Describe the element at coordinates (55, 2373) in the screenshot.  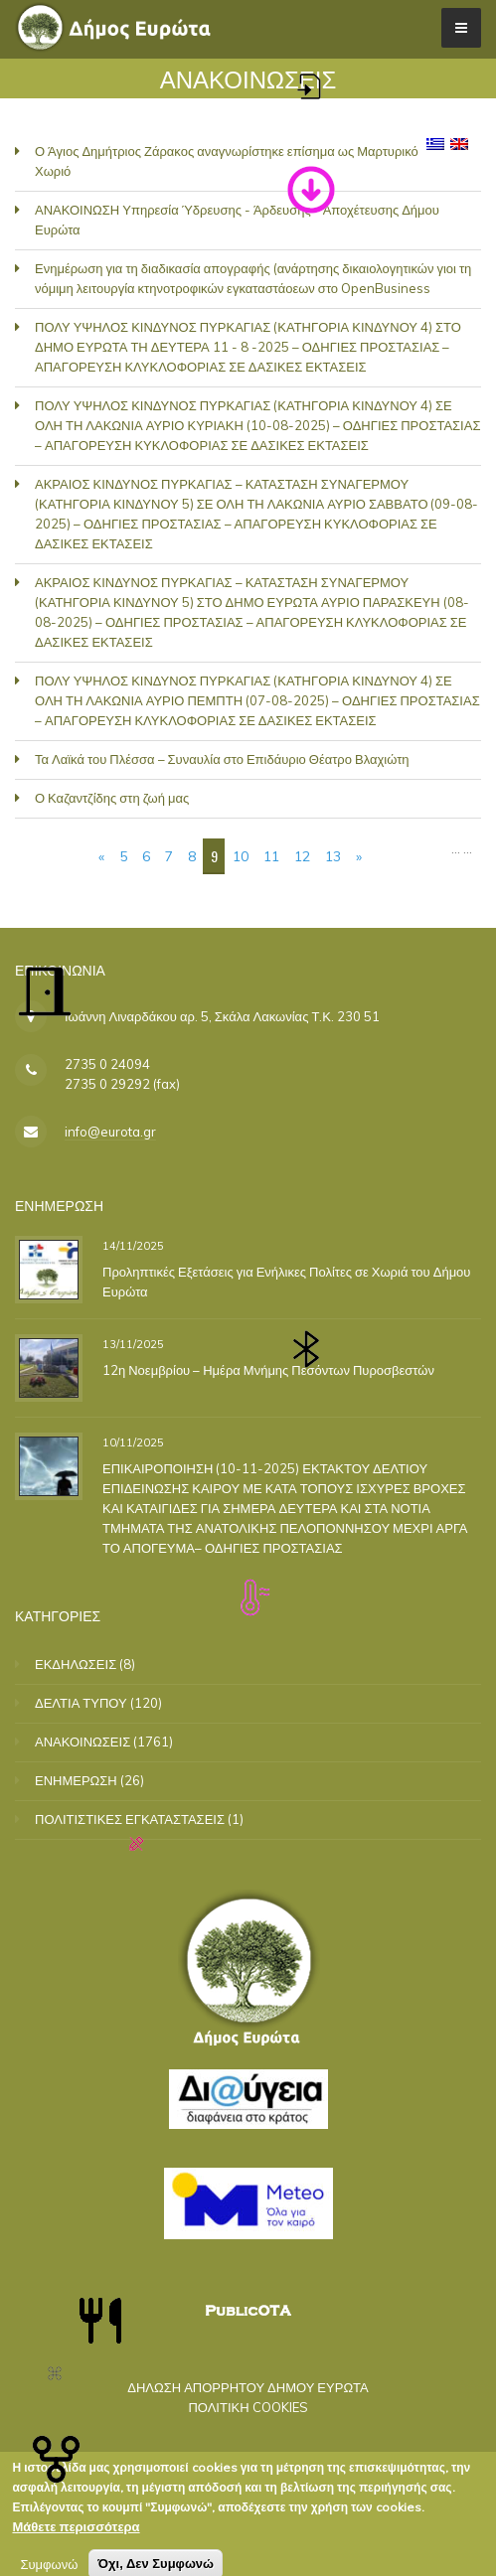
I see `command key modifier for keyboard shortcuts` at that location.